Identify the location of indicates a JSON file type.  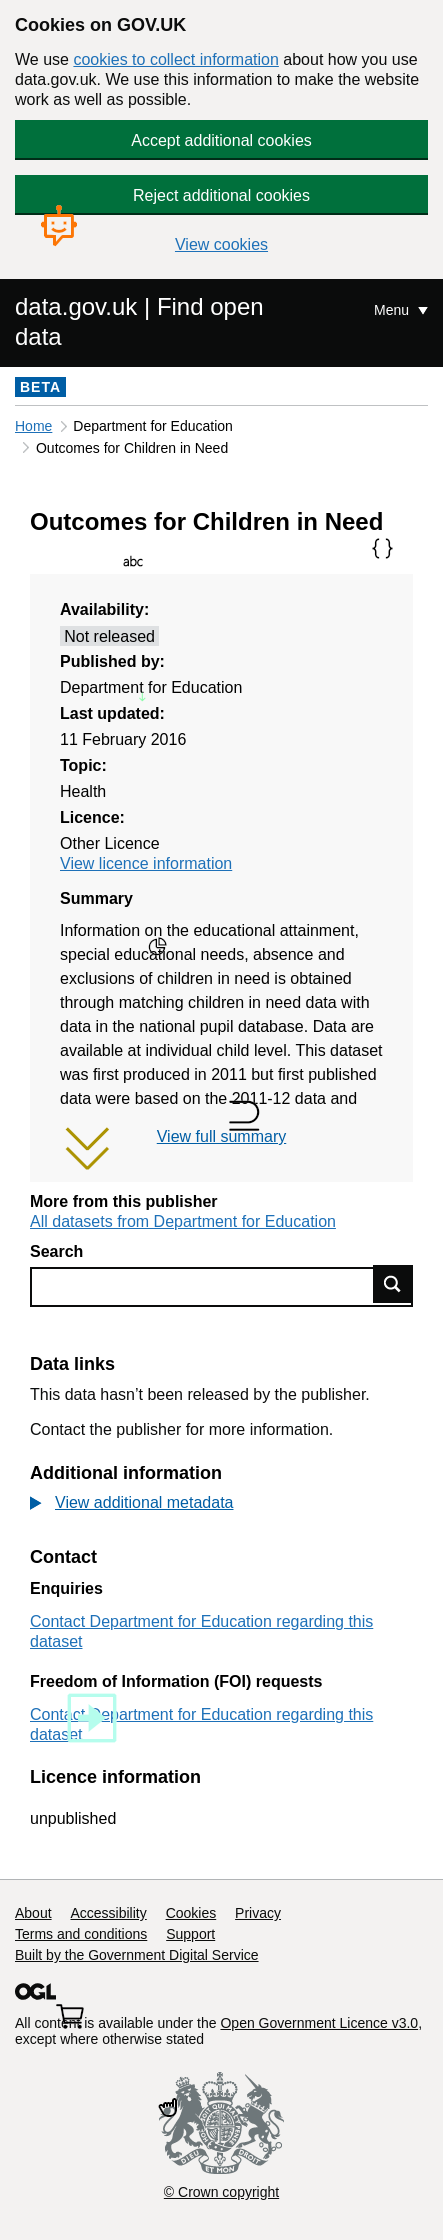
(382, 548).